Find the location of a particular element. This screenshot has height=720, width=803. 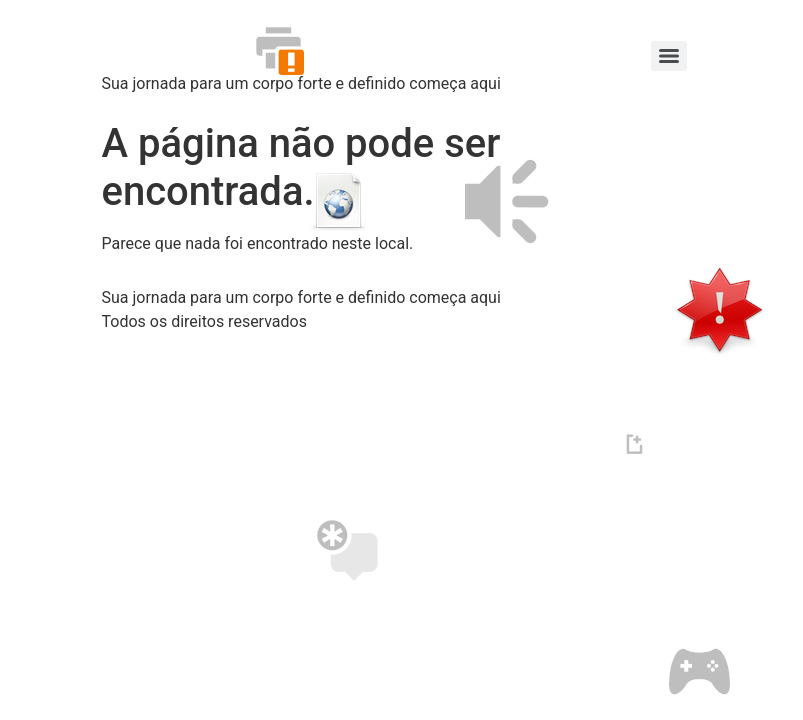

indicates a critical software update is available is located at coordinates (720, 310).